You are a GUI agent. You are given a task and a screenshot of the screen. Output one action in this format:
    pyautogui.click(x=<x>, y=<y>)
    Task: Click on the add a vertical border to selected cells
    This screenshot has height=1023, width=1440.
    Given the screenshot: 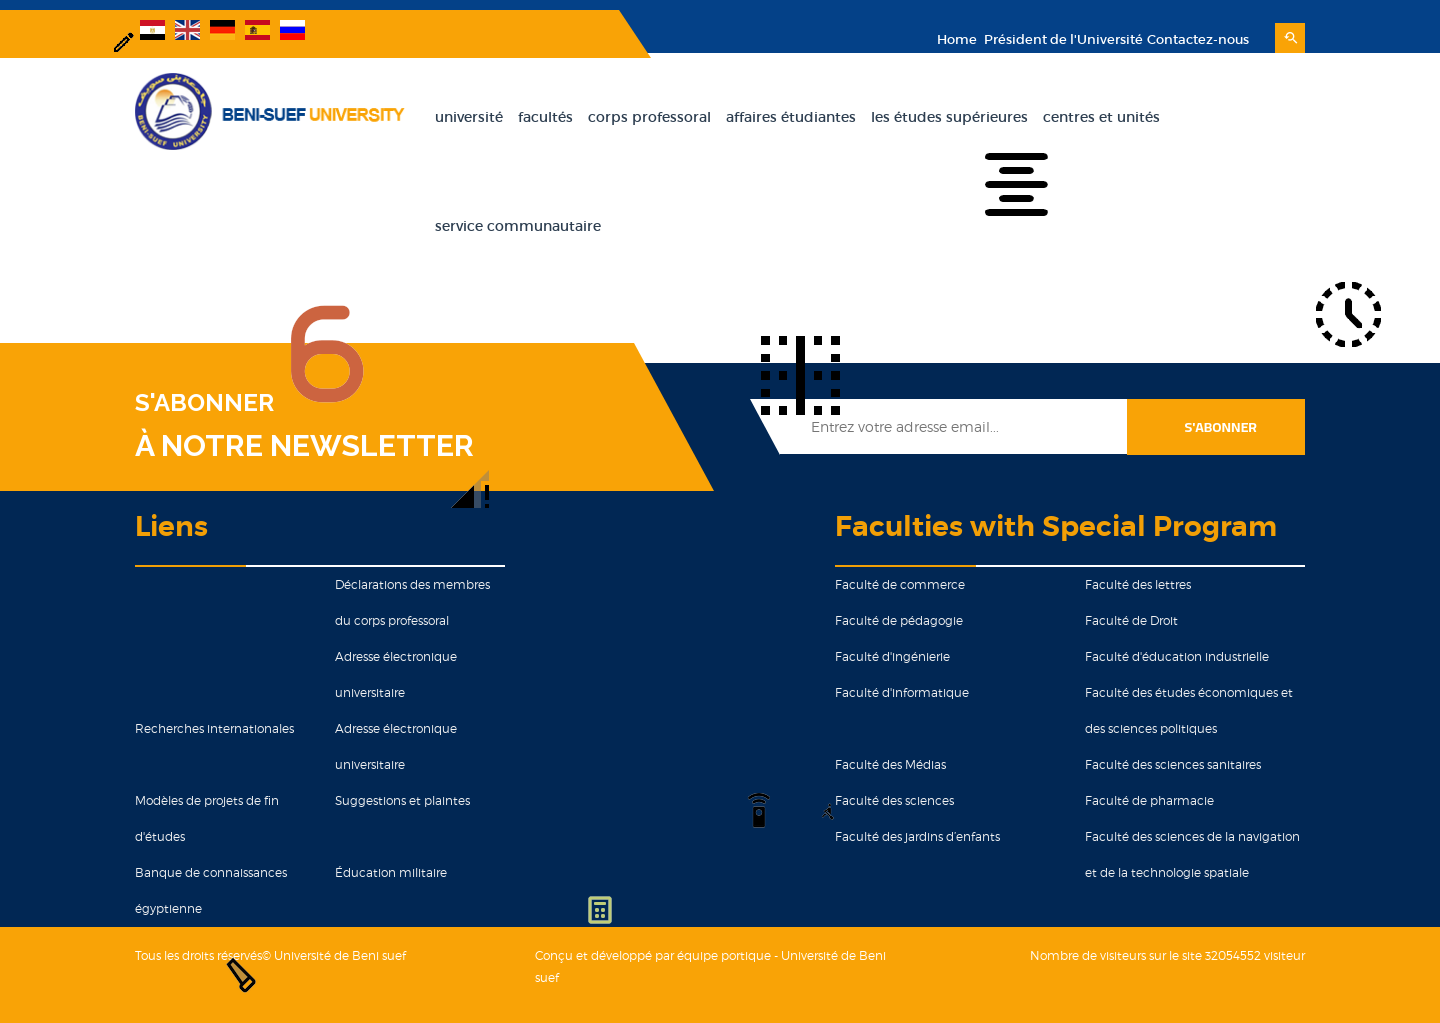 What is the action you would take?
    pyautogui.click(x=800, y=375)
    